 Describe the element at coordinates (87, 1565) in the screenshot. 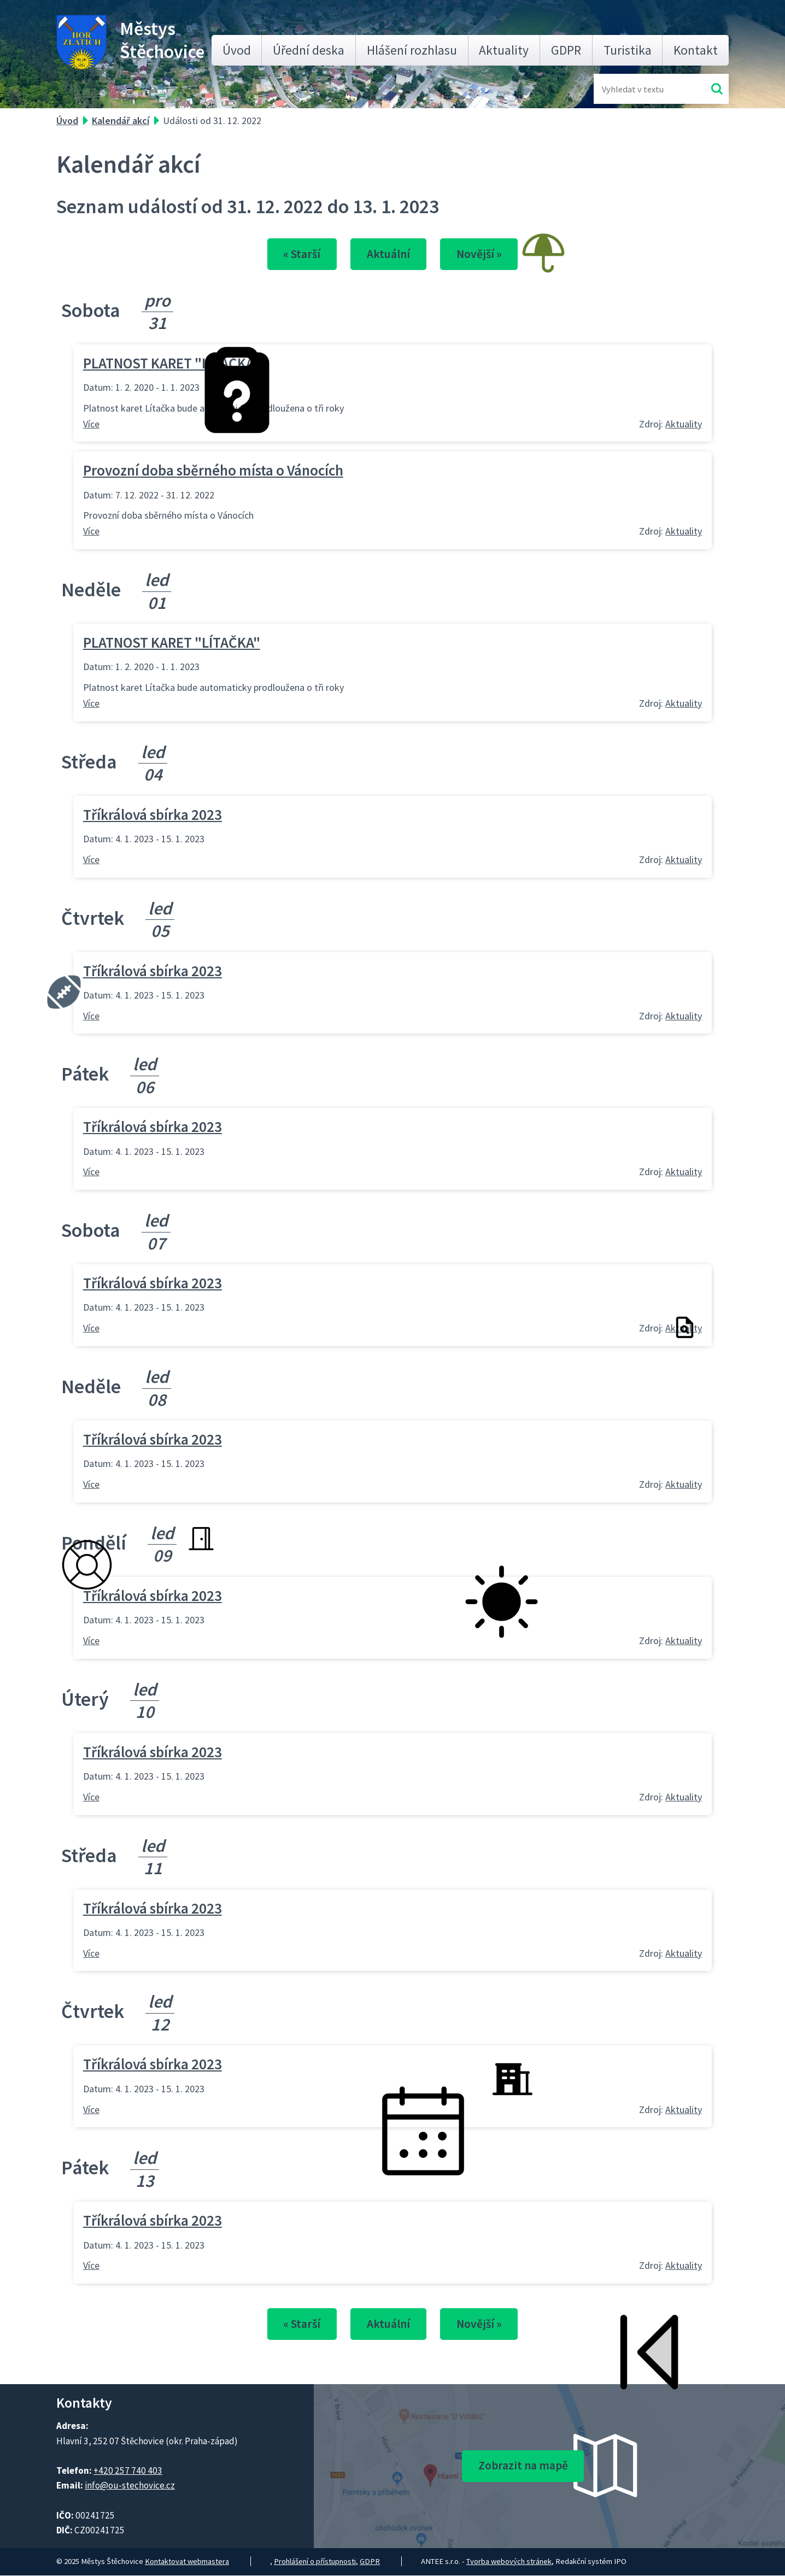

I see `access help or support` at that location.